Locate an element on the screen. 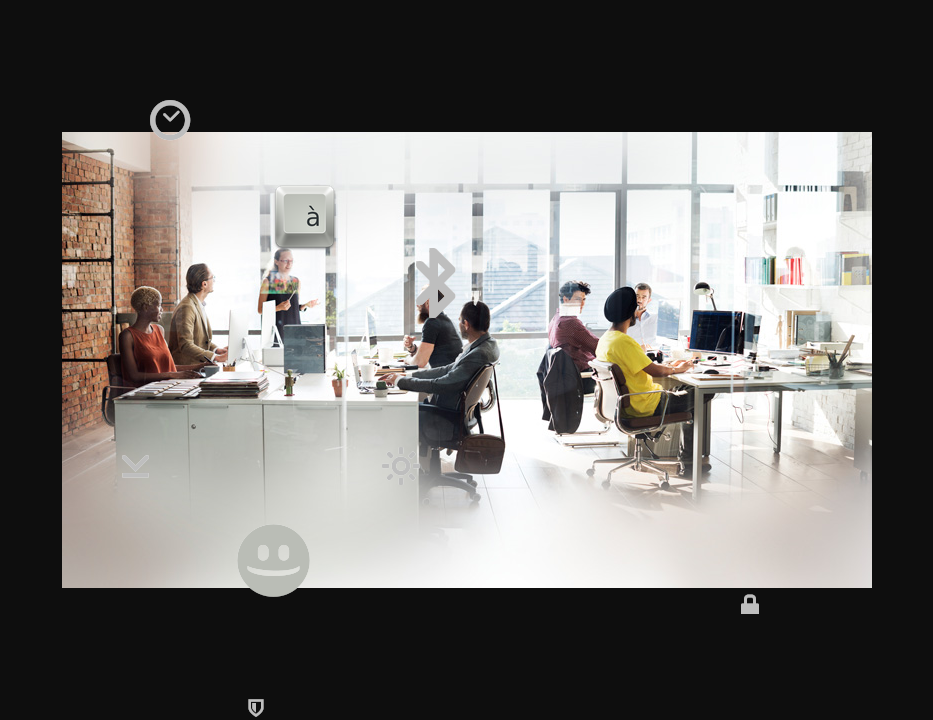 The width and height of the screenshot is (933, 720). open character map to insert special symbols is located at coordinates (305, 218).